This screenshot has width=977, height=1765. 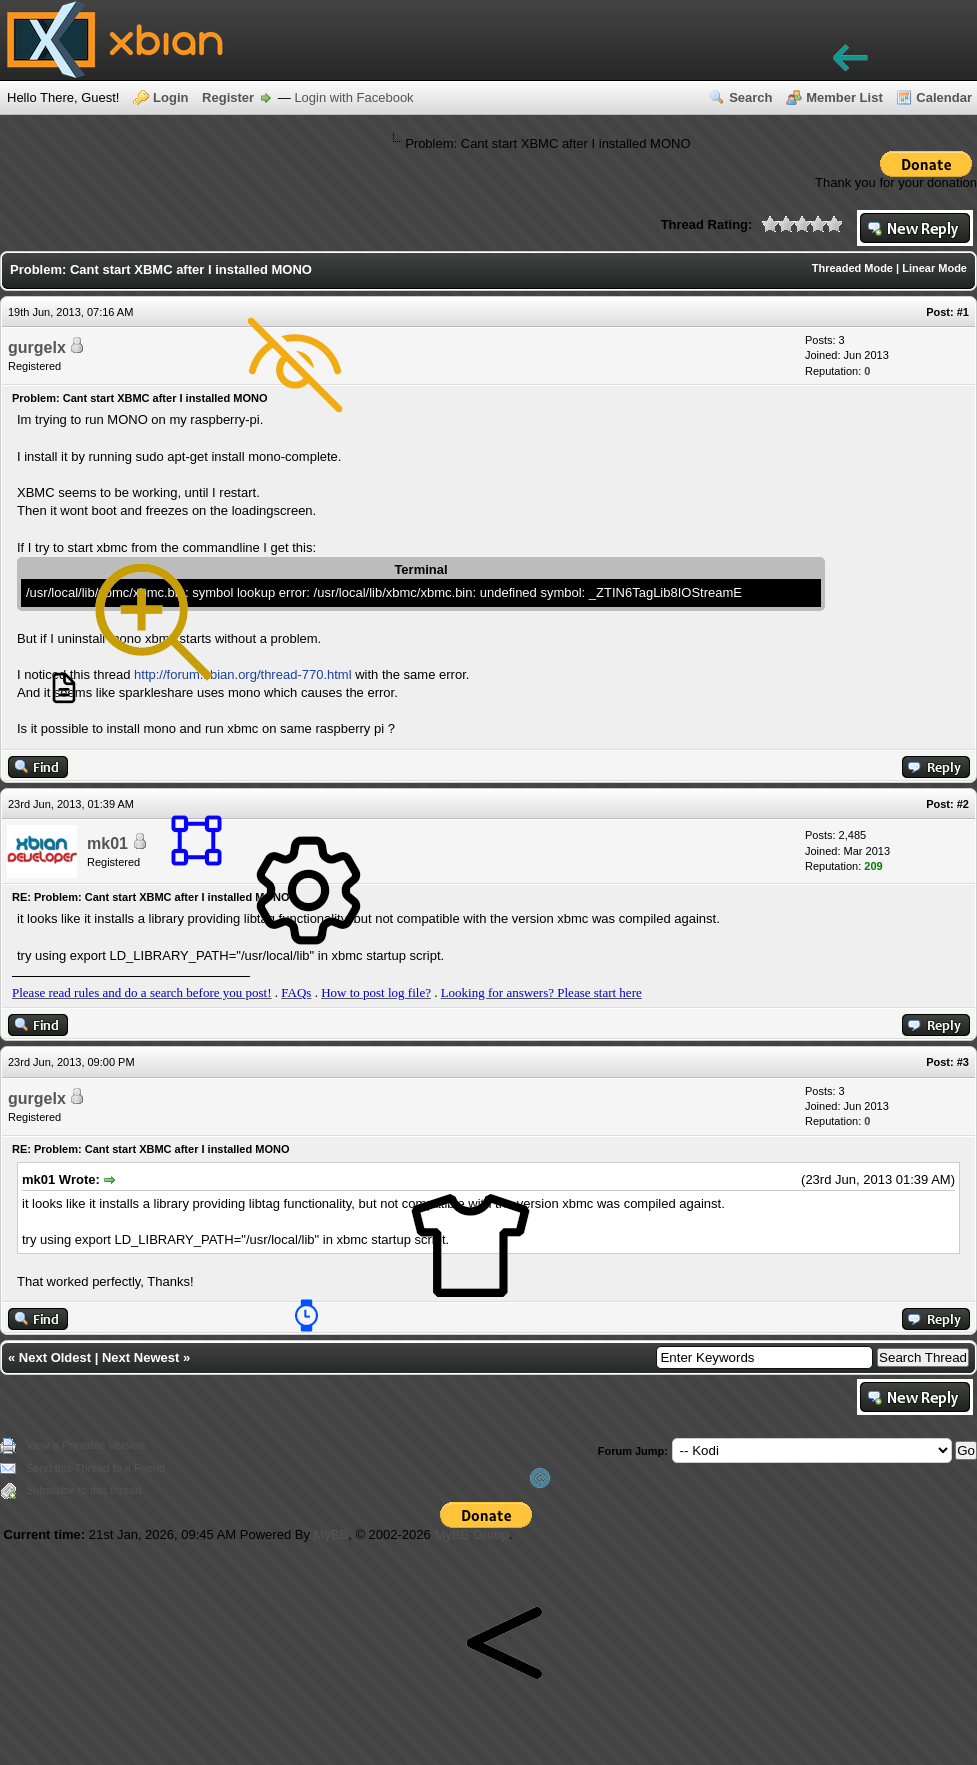 What do you see at coordinates (308, 890) in the screenshot?
I see `access settings or preferences` at bounding box center [308, 890].